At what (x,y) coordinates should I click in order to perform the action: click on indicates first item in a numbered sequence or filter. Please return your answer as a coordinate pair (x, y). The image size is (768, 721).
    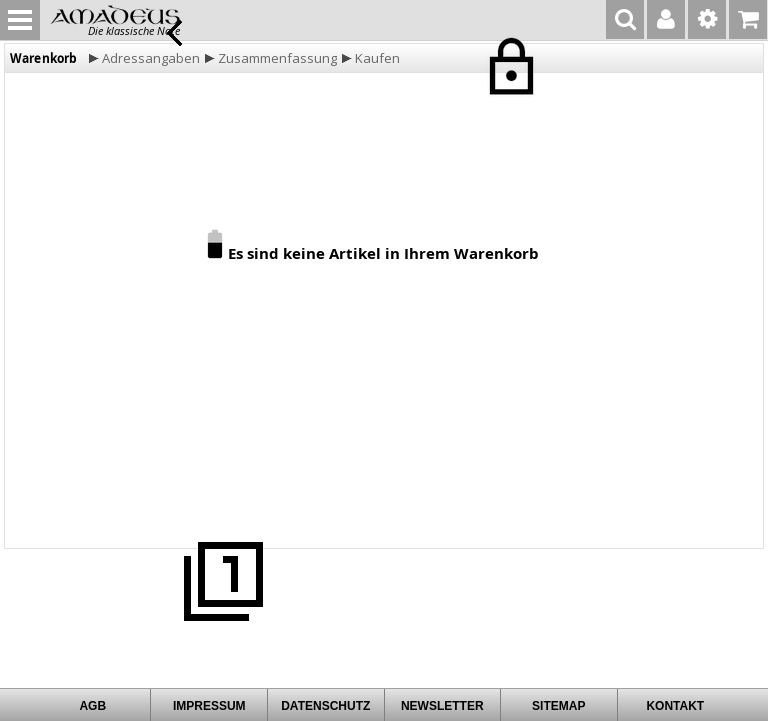
    Looking at the image, I should click on (223, 581).